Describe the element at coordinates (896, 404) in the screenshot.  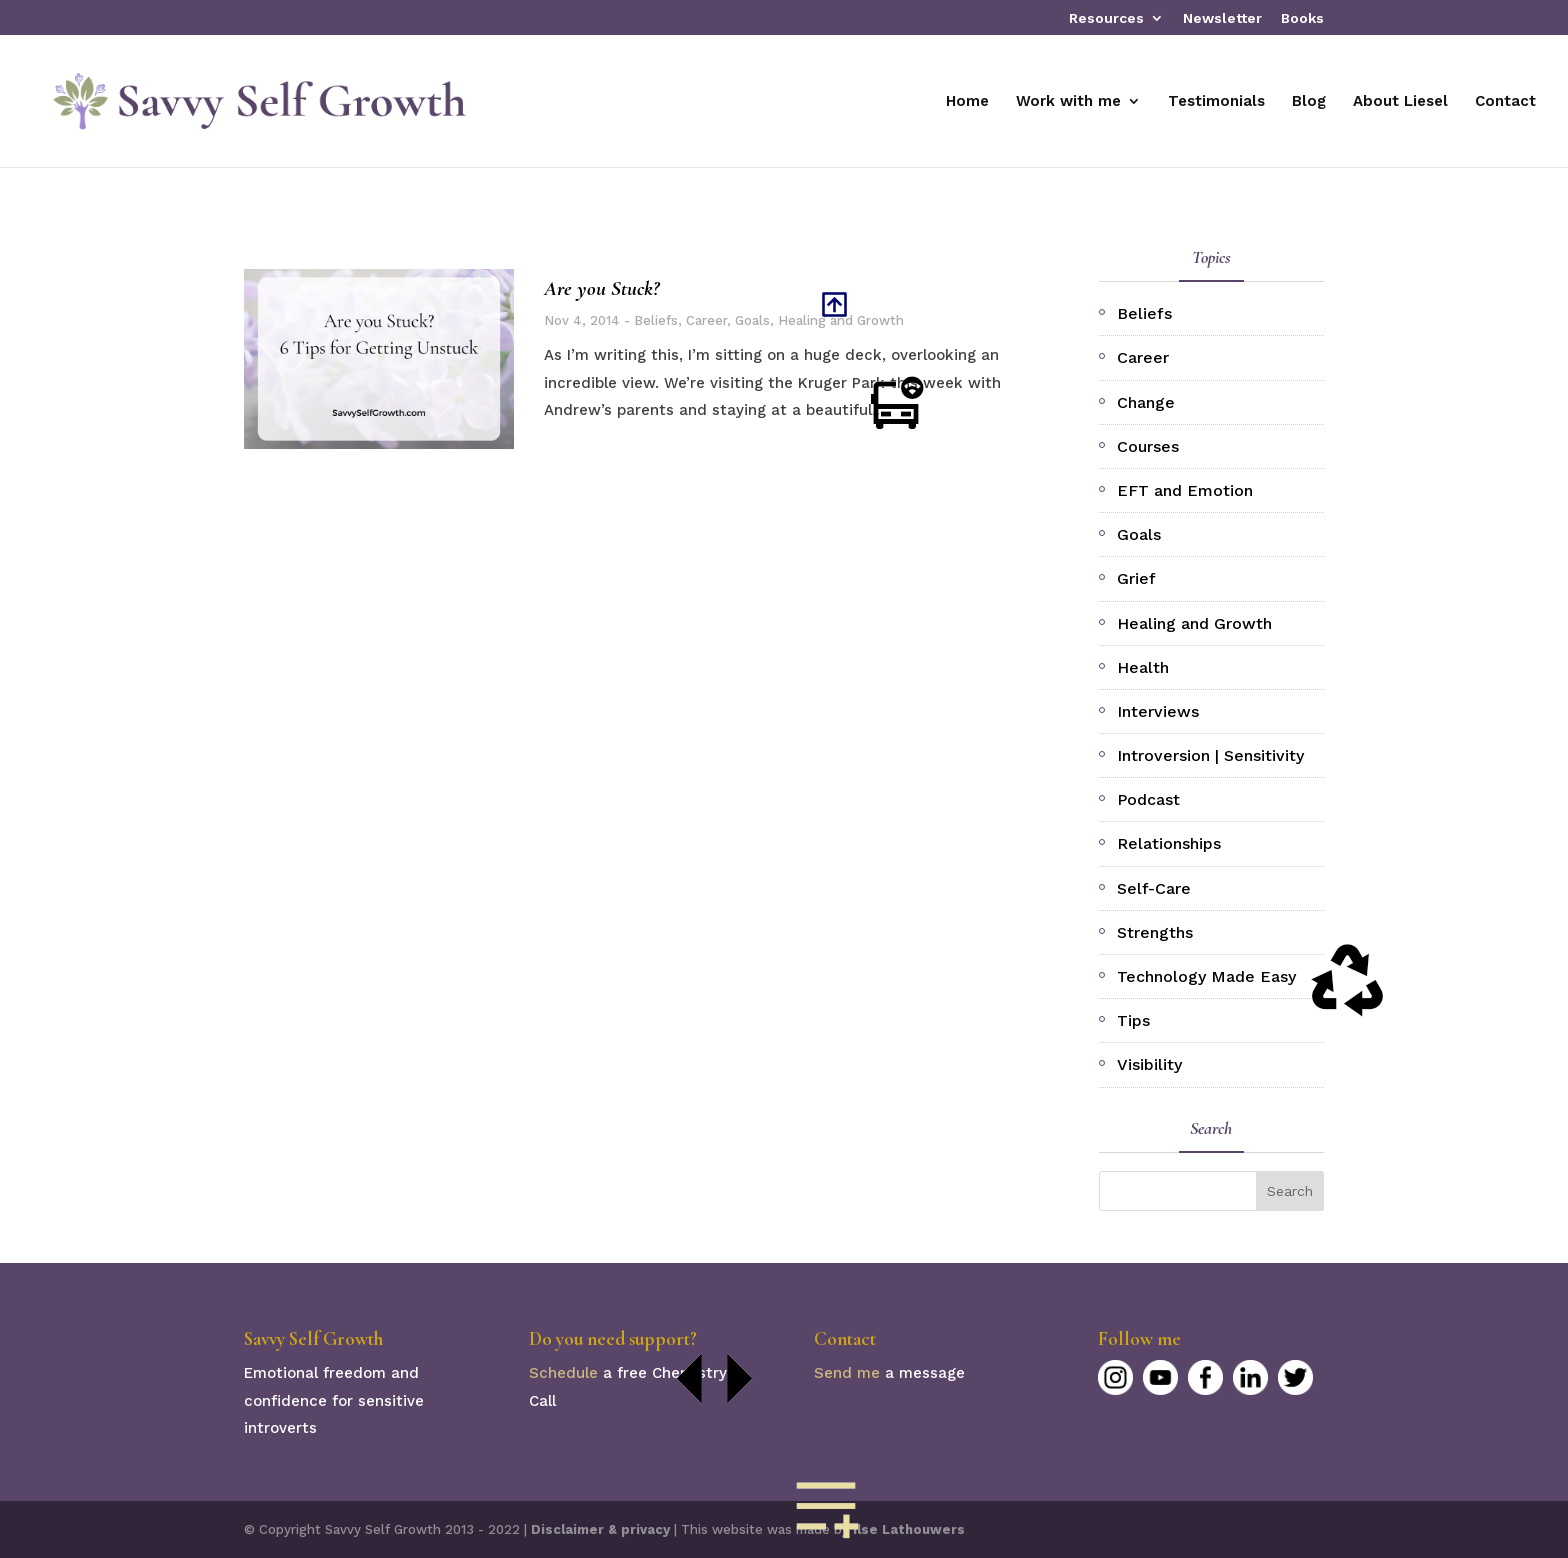
I see `indicates wifi available on public transit` at that location.